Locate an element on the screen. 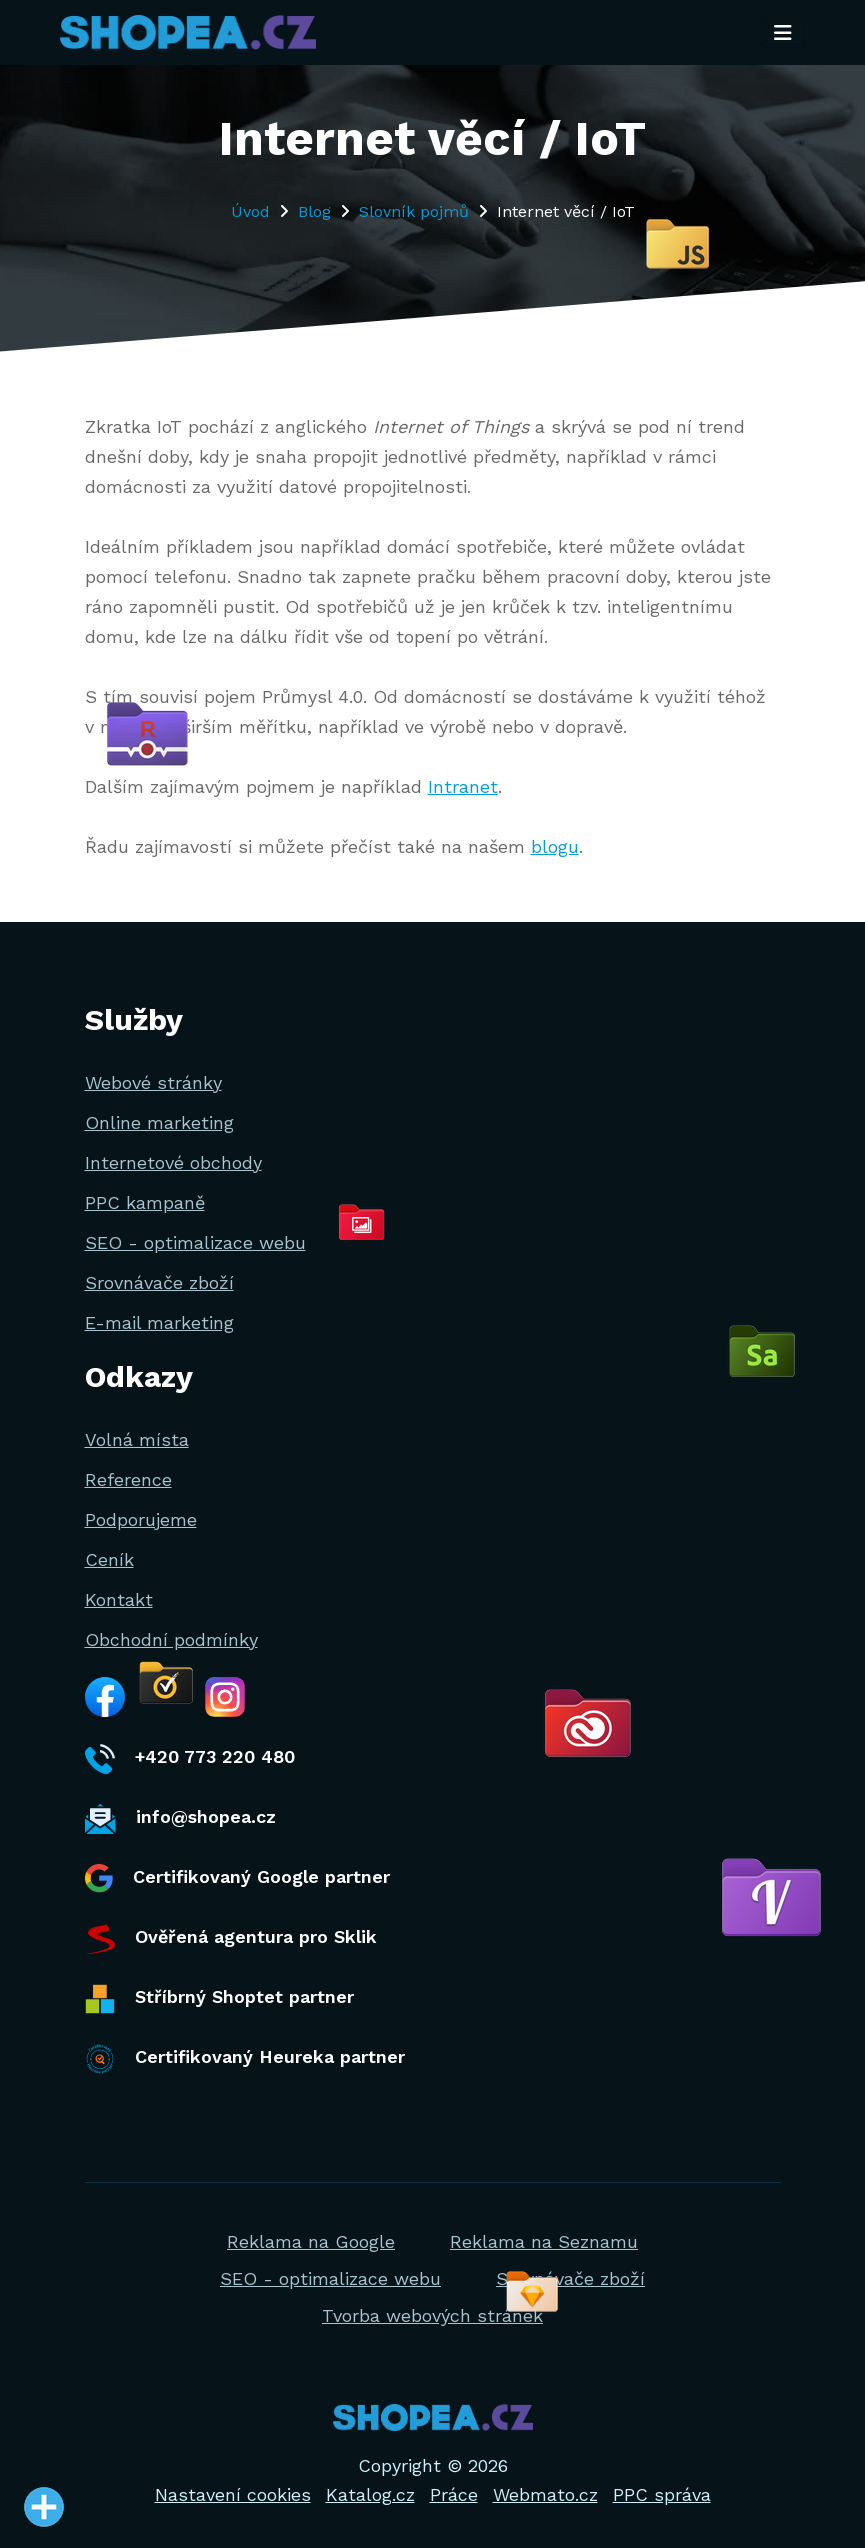 The image size is (865, 2548). indicates a newly added item or file is located at coordinates (44, 2507).